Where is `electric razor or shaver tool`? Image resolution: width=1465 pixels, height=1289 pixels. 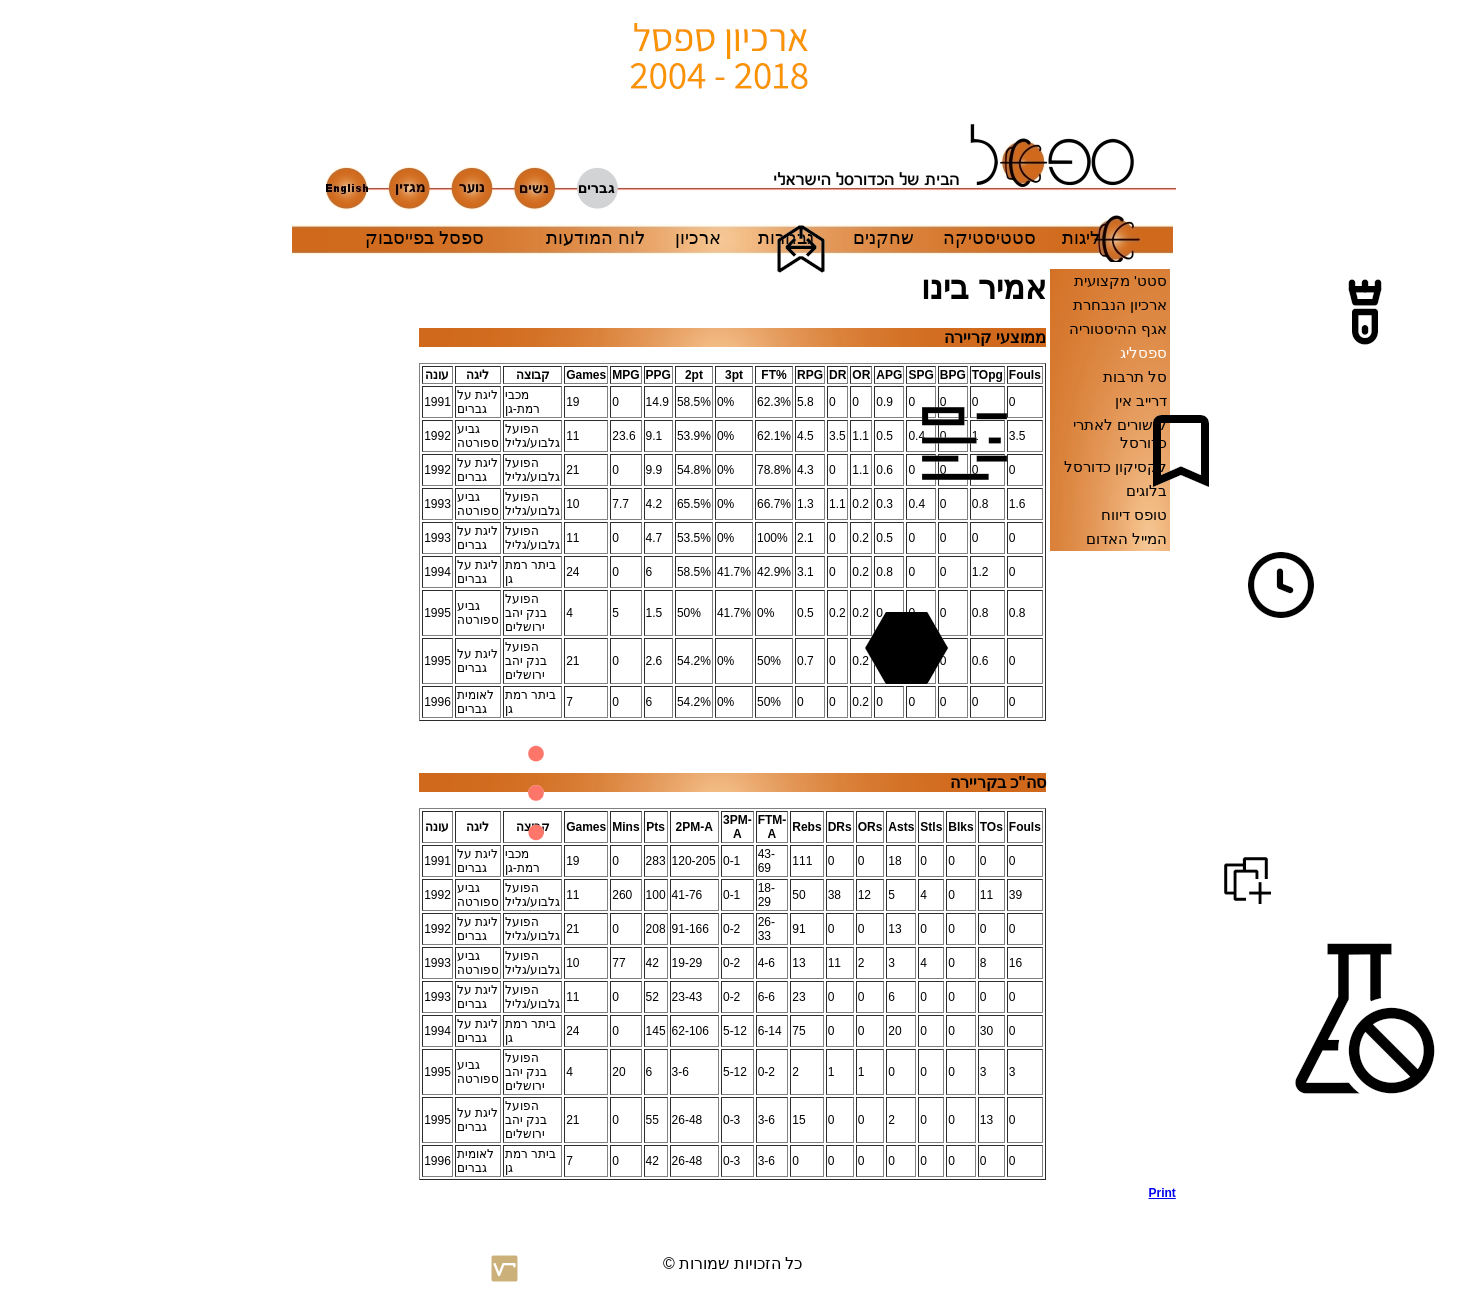
electric razor or shaver tool is located at coordinates (1365, 312).